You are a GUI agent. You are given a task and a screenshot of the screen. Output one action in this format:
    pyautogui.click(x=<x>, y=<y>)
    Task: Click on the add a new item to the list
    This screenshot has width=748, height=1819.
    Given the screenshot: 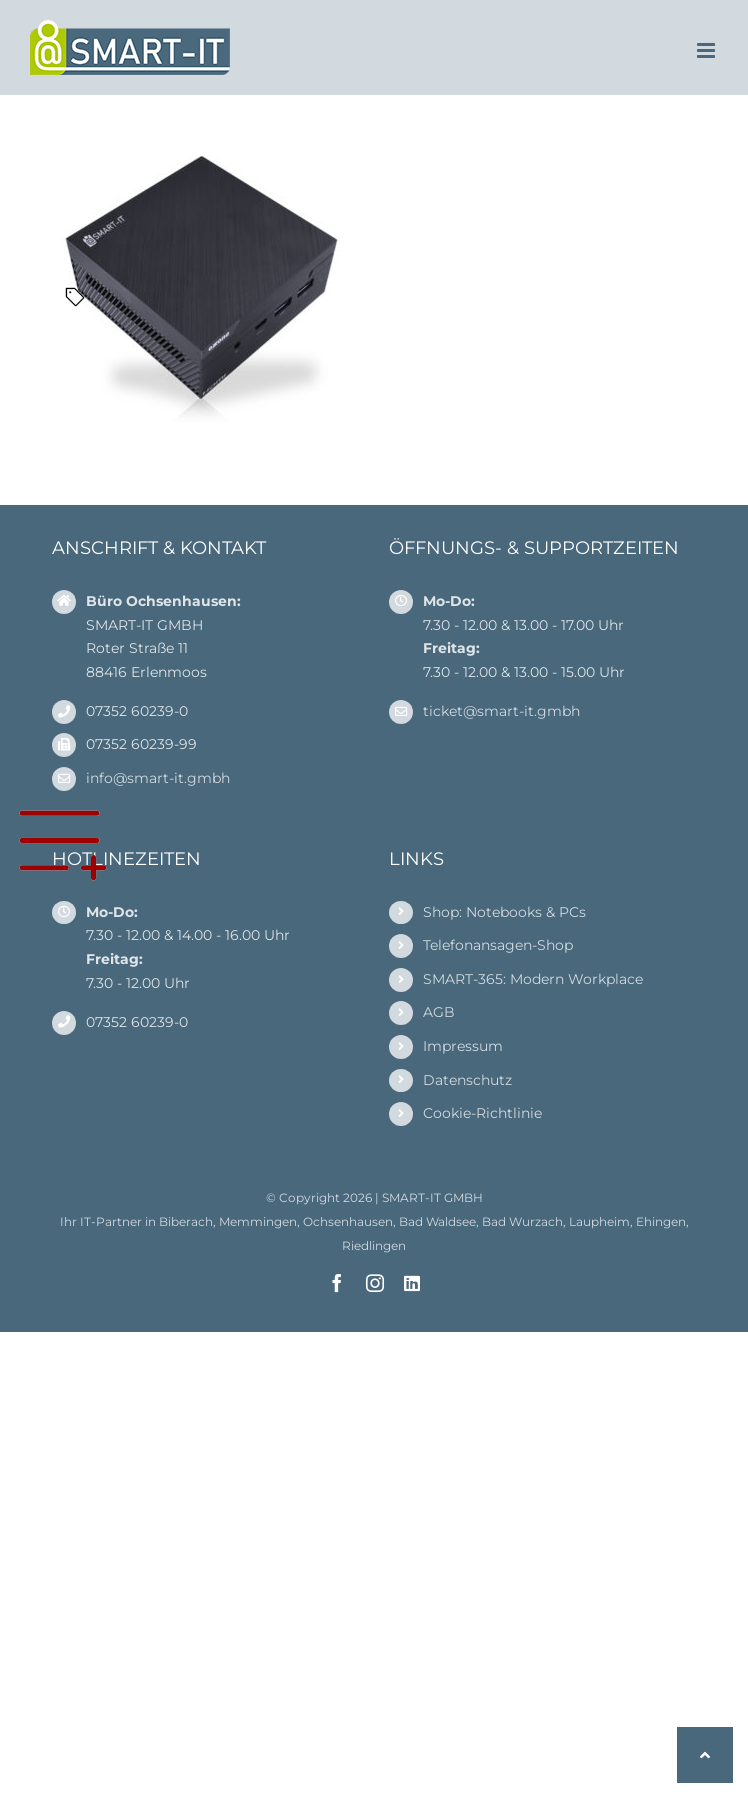 What is the action you would take?
    pyautogui.click(x=59, y=840)
    